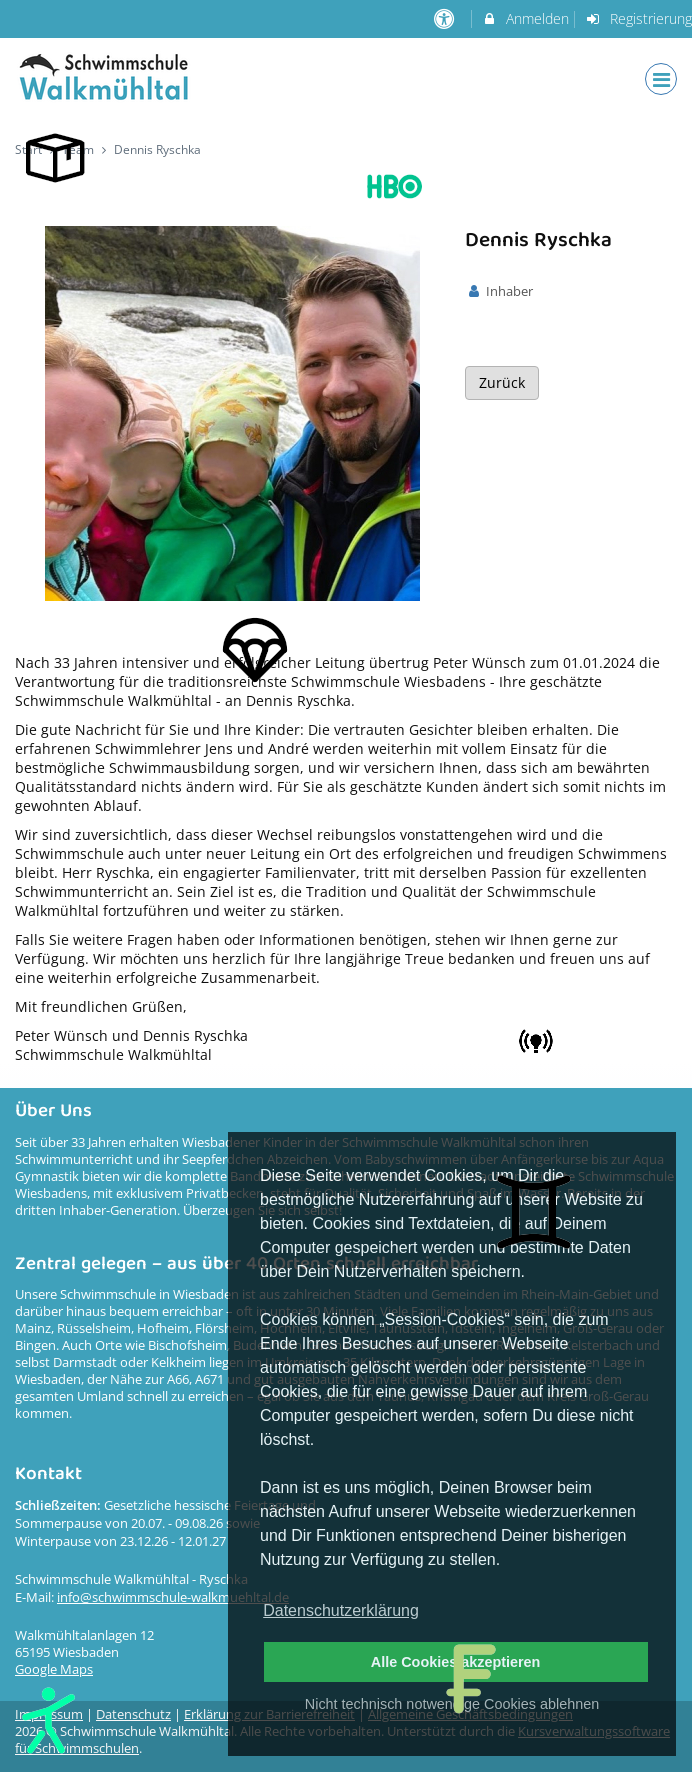 This screenshot has height=1772, width=692. I want to click on indicates Swiss franc currency, so click(471, 1679).